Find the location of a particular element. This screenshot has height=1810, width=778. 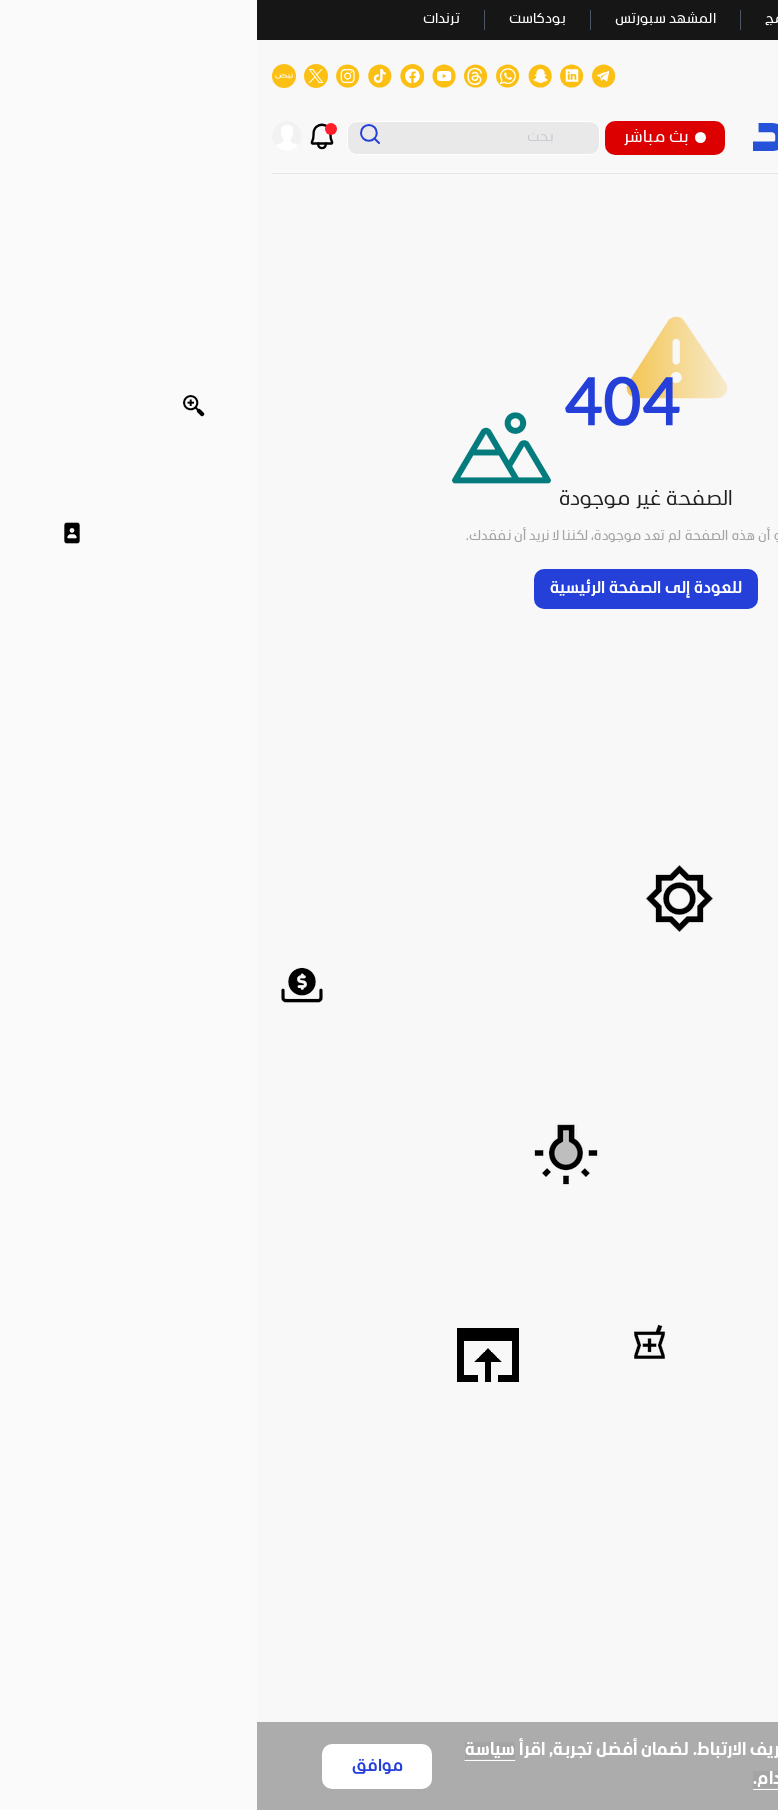

view landscape or nature photos is located at coordinates (501, 452).